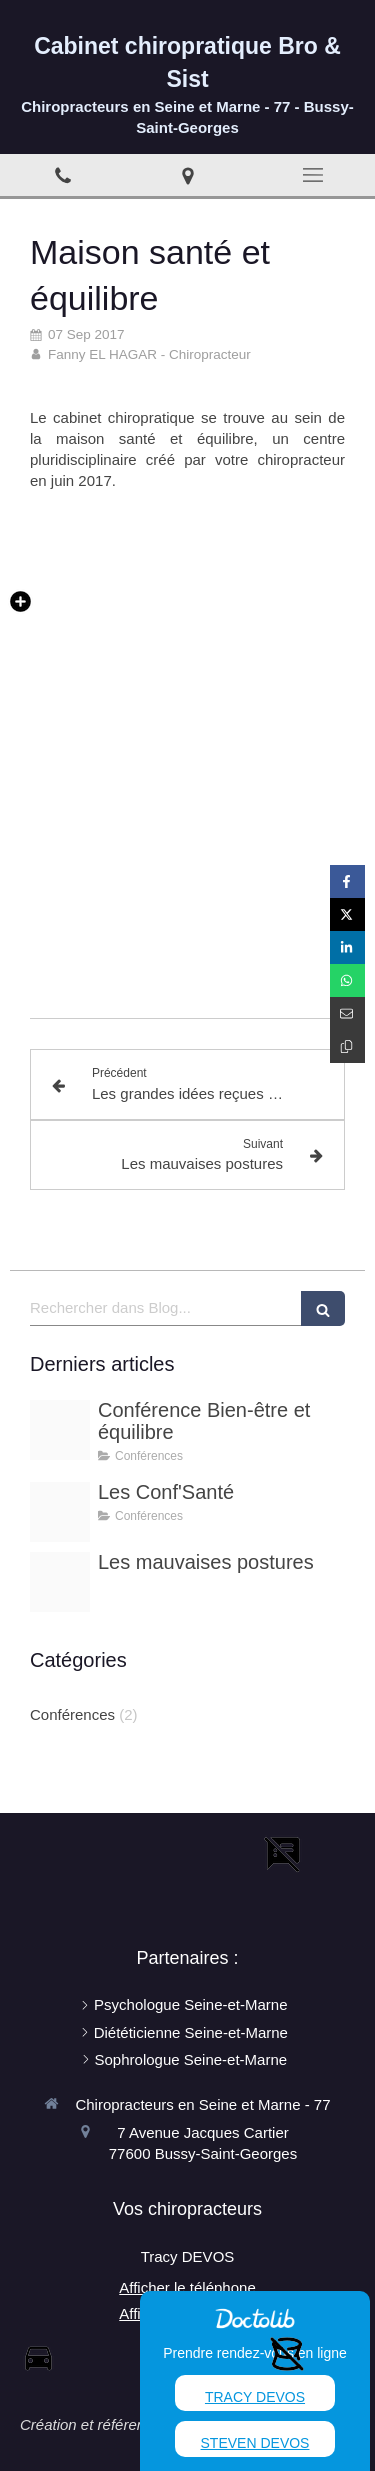  Describe the element at coordinates (20, 601) in the screenshot. I see `add a new item` at that location.